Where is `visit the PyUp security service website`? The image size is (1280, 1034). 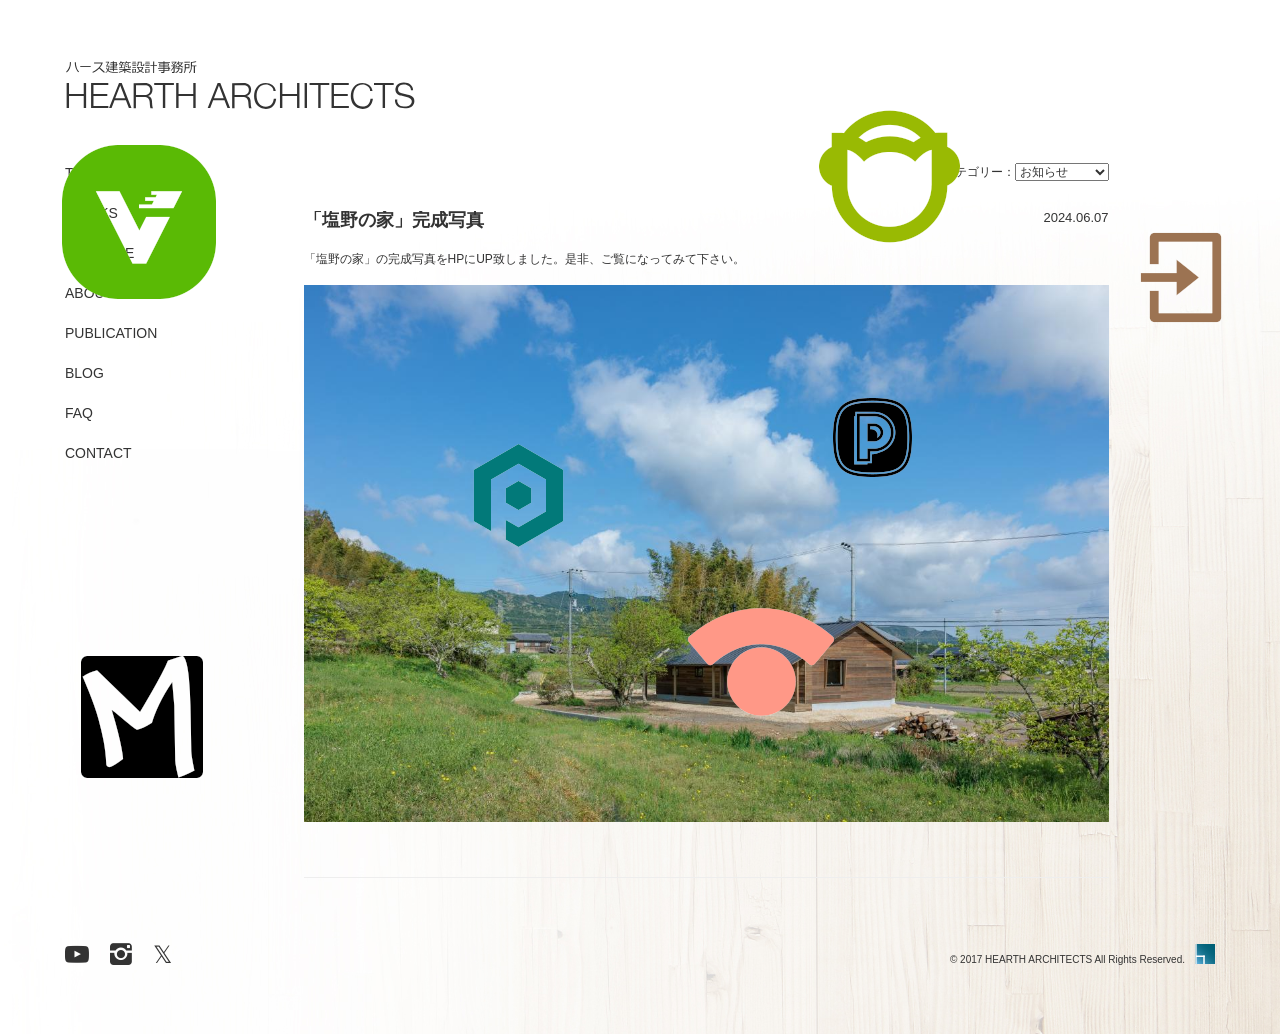
visit the PyUp security service website is located at coordinates (518, 495).